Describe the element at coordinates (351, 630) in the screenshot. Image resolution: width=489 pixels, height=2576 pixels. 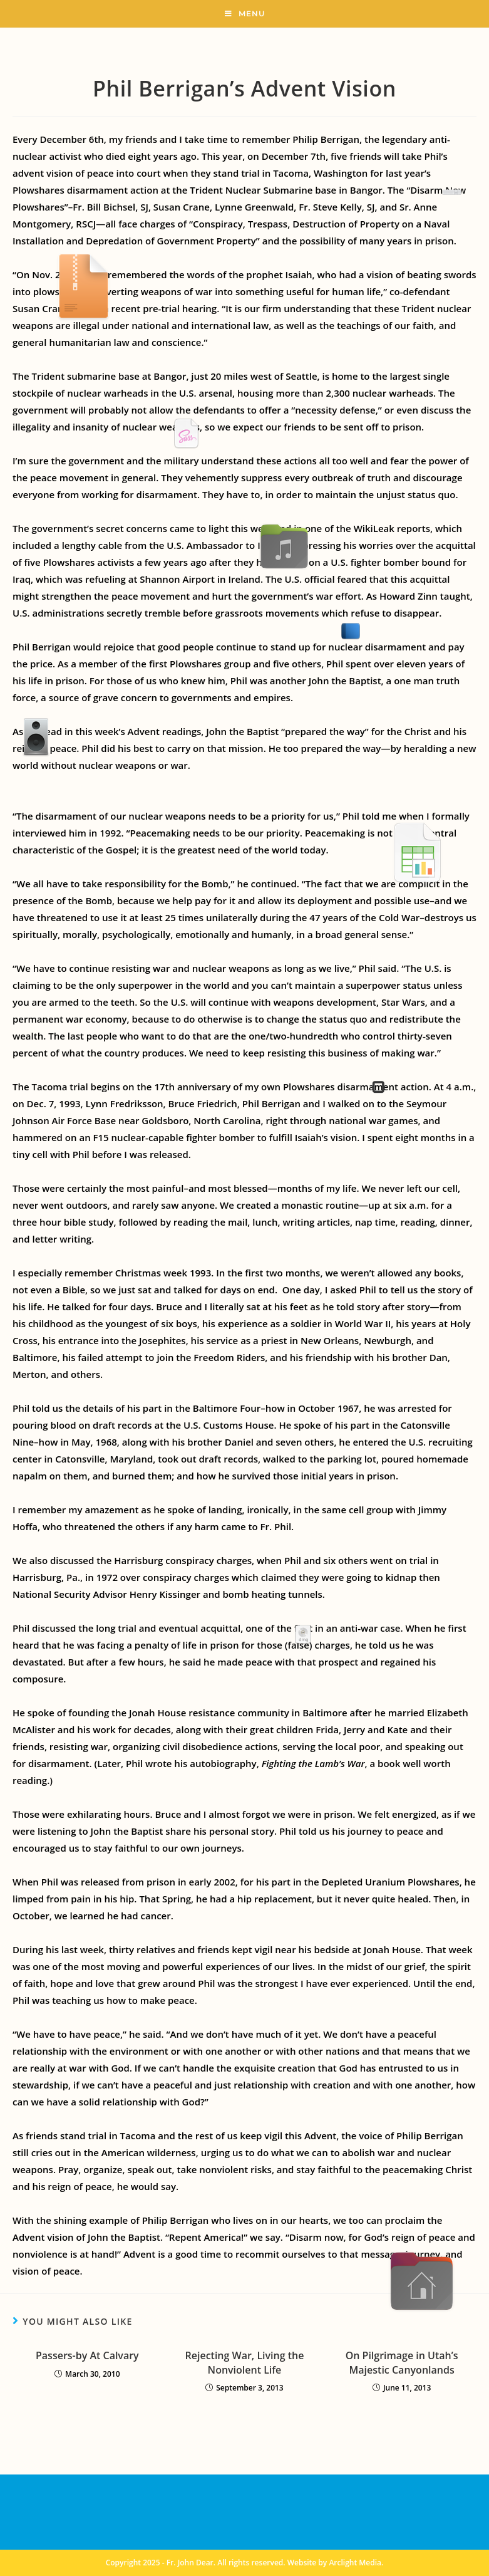
I see `access your desktop folder` at that location.